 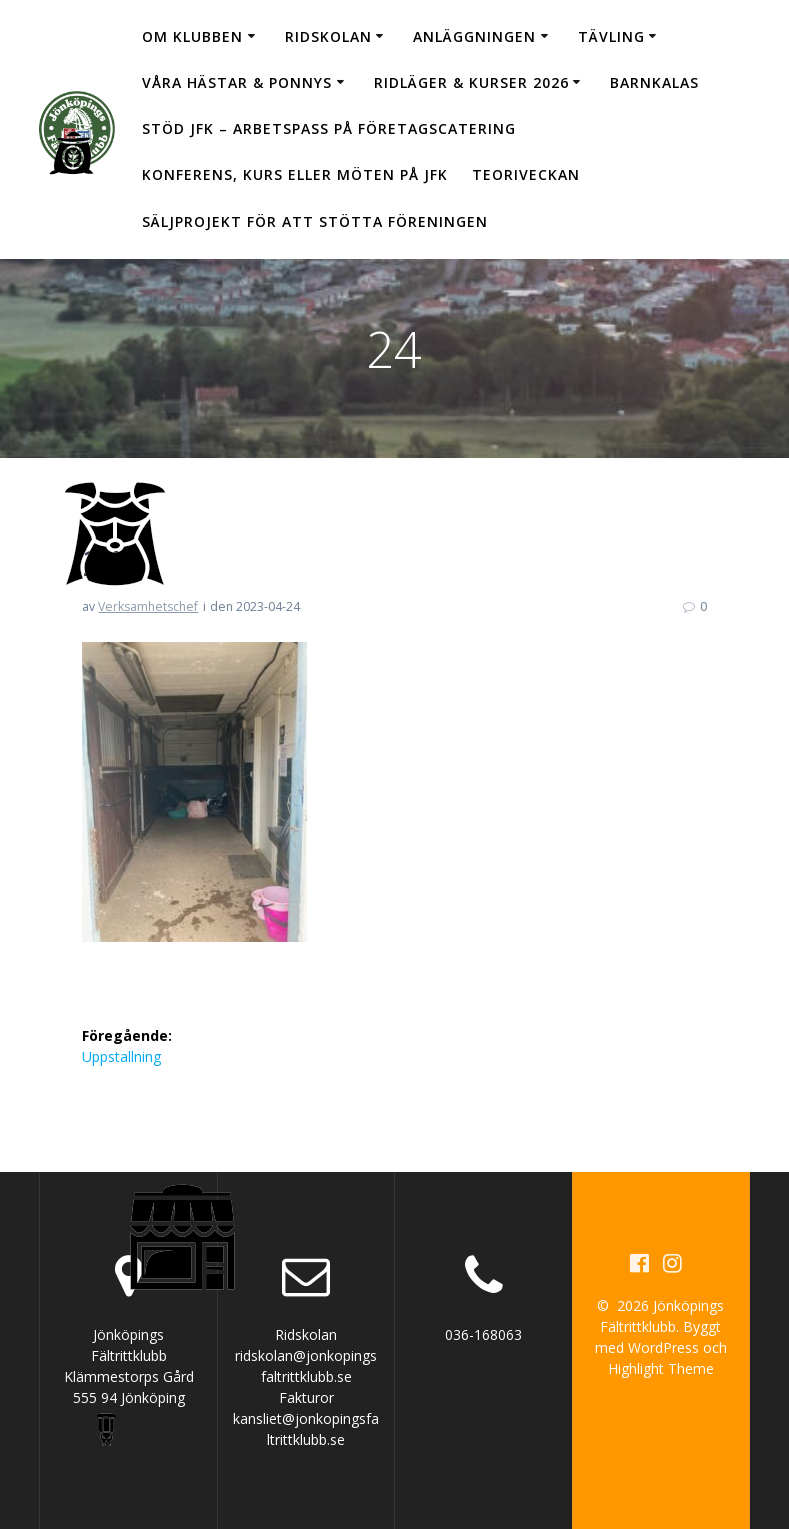 I want to click on open the in-game shop or store, so click(x=182, y=1237).